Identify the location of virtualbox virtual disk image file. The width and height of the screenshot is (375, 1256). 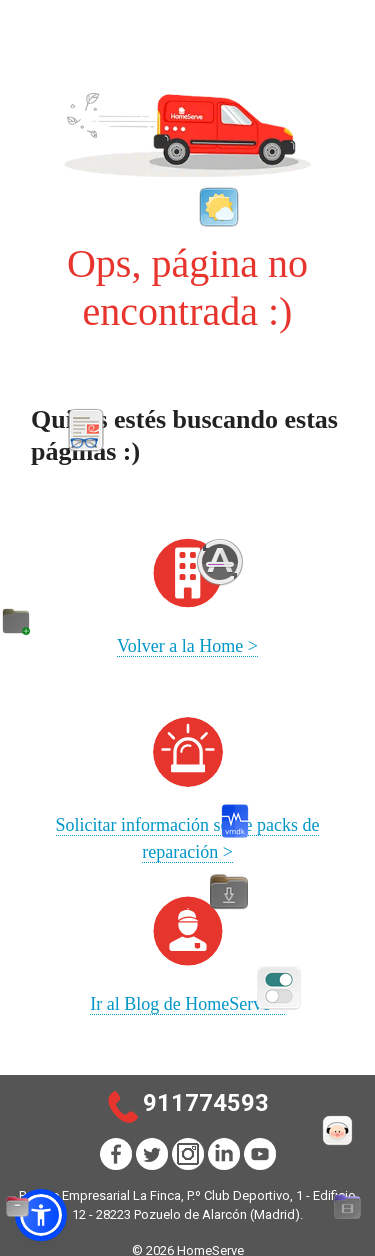
(235, 821).